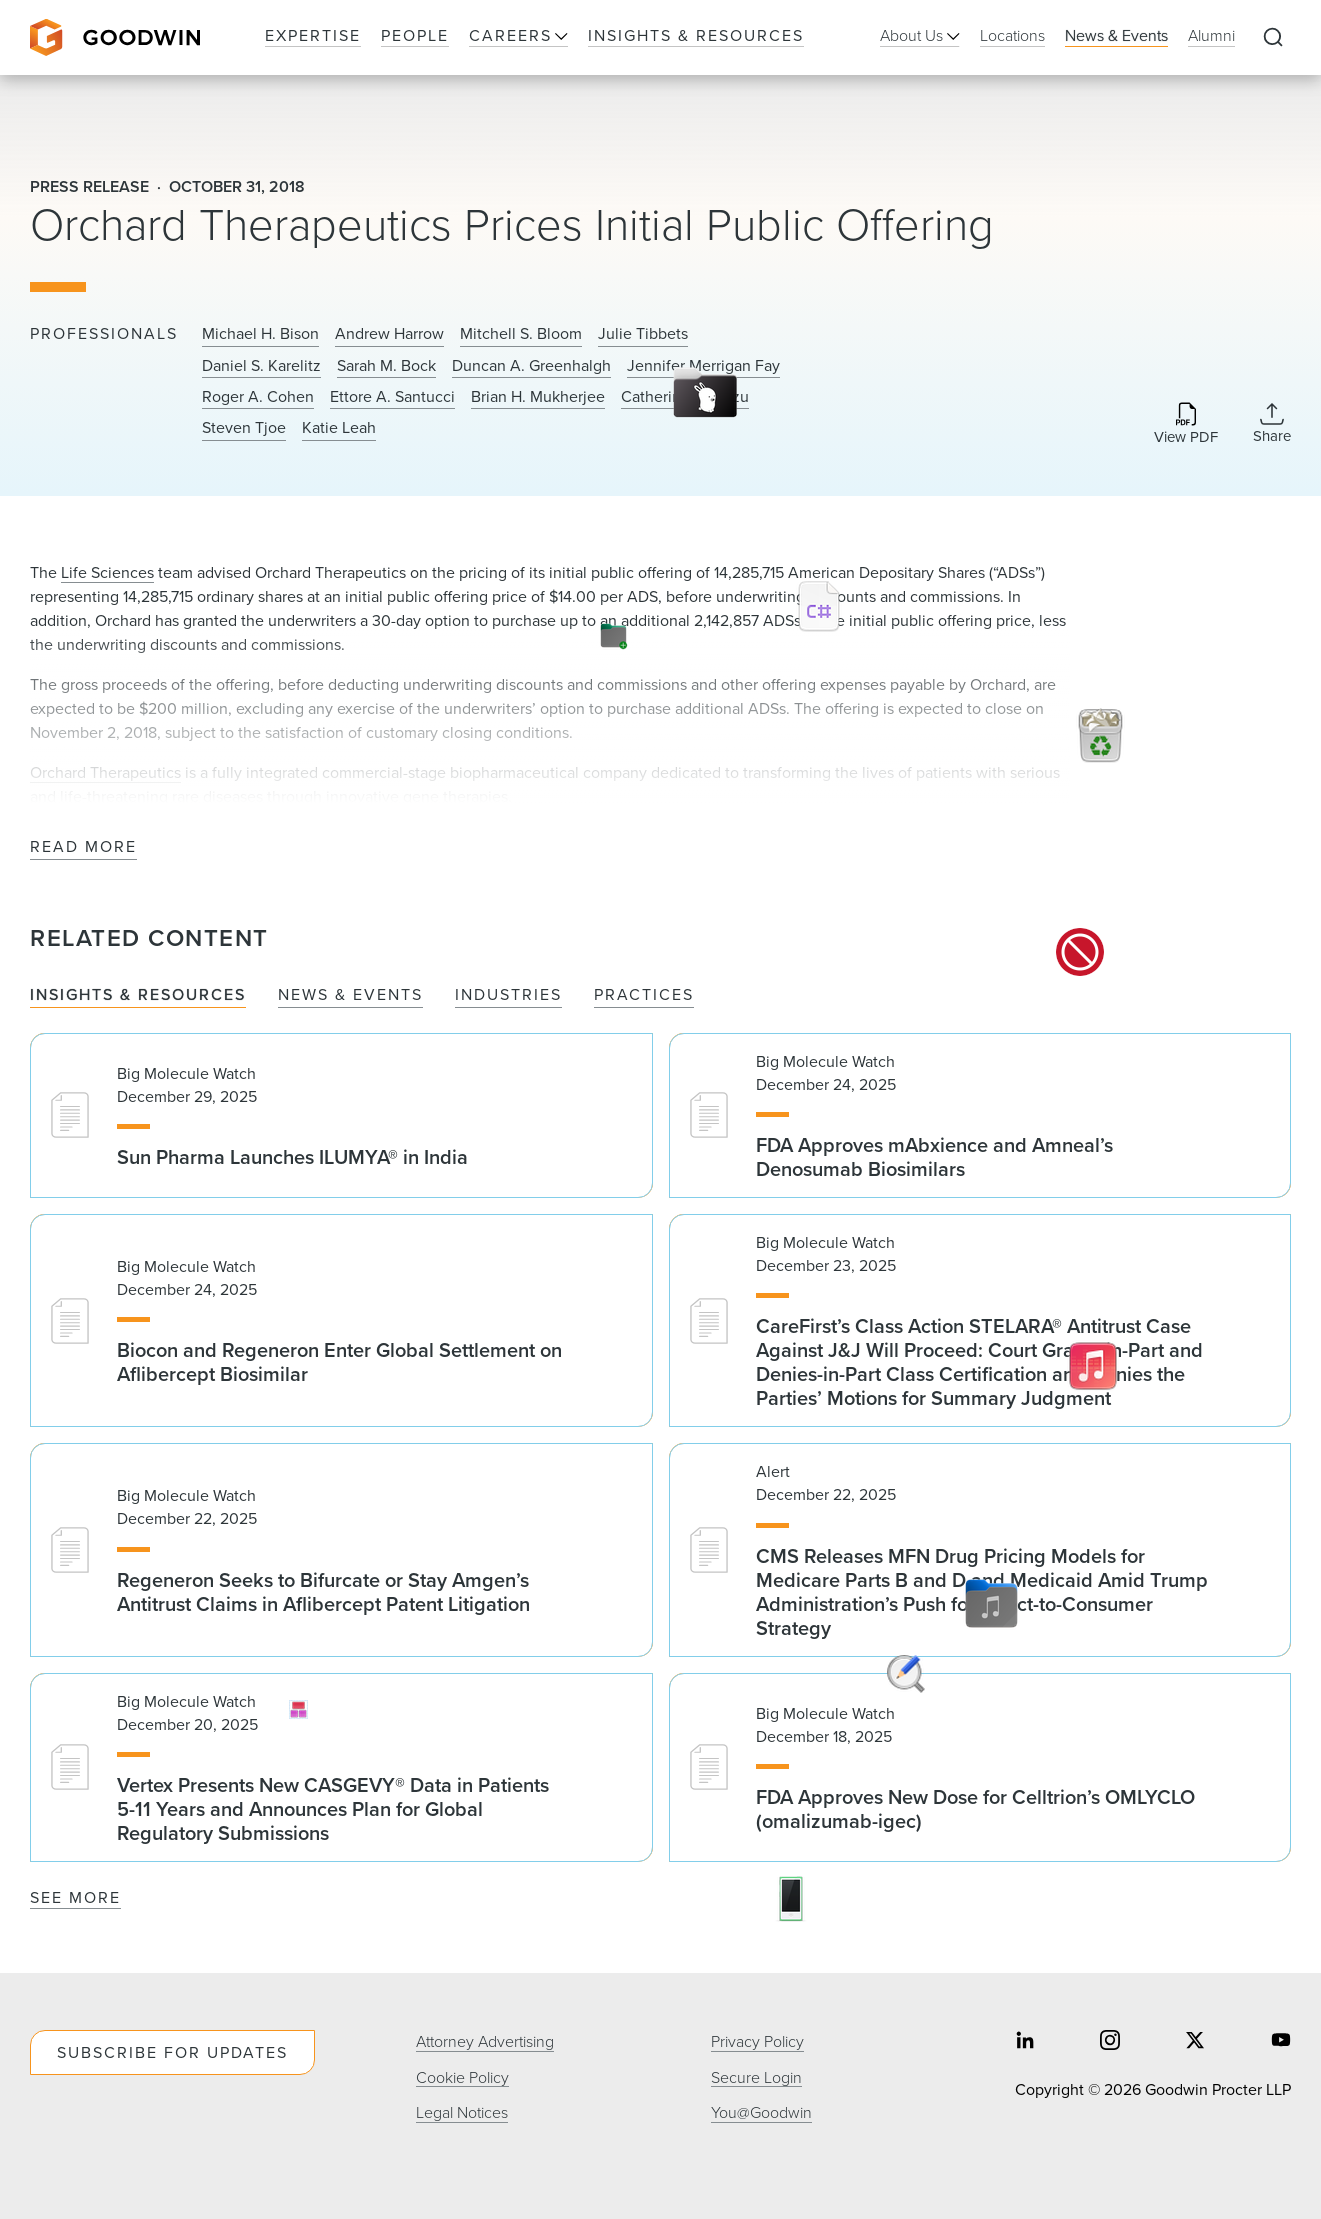  Describe the element at coordinates (791, 1899) in the screenshot. I see `iPod nano device connected` at that location.